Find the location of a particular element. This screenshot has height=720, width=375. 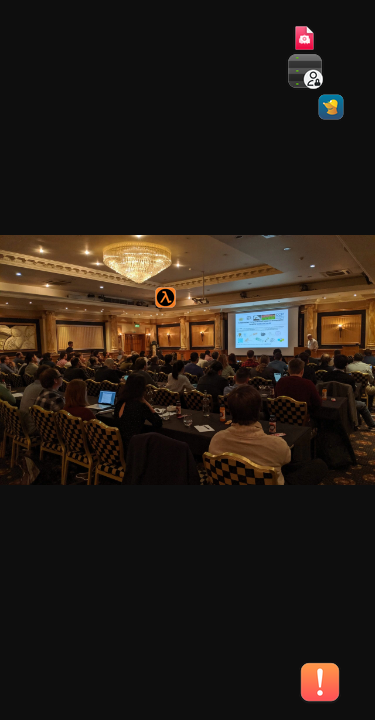

launch half-life game is located at coordinates (165, 297).